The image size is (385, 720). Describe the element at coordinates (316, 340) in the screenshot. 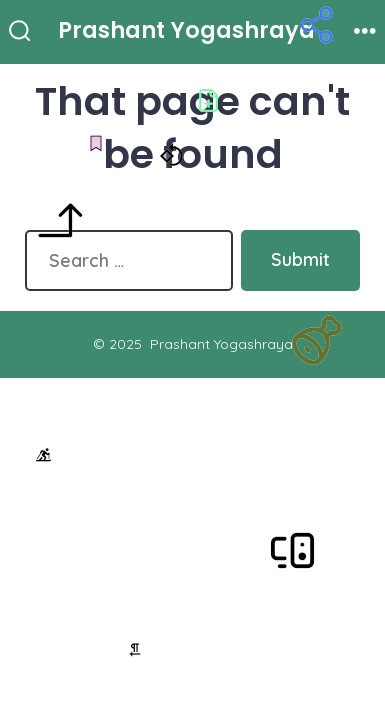

I see `food or dining category` at that location.